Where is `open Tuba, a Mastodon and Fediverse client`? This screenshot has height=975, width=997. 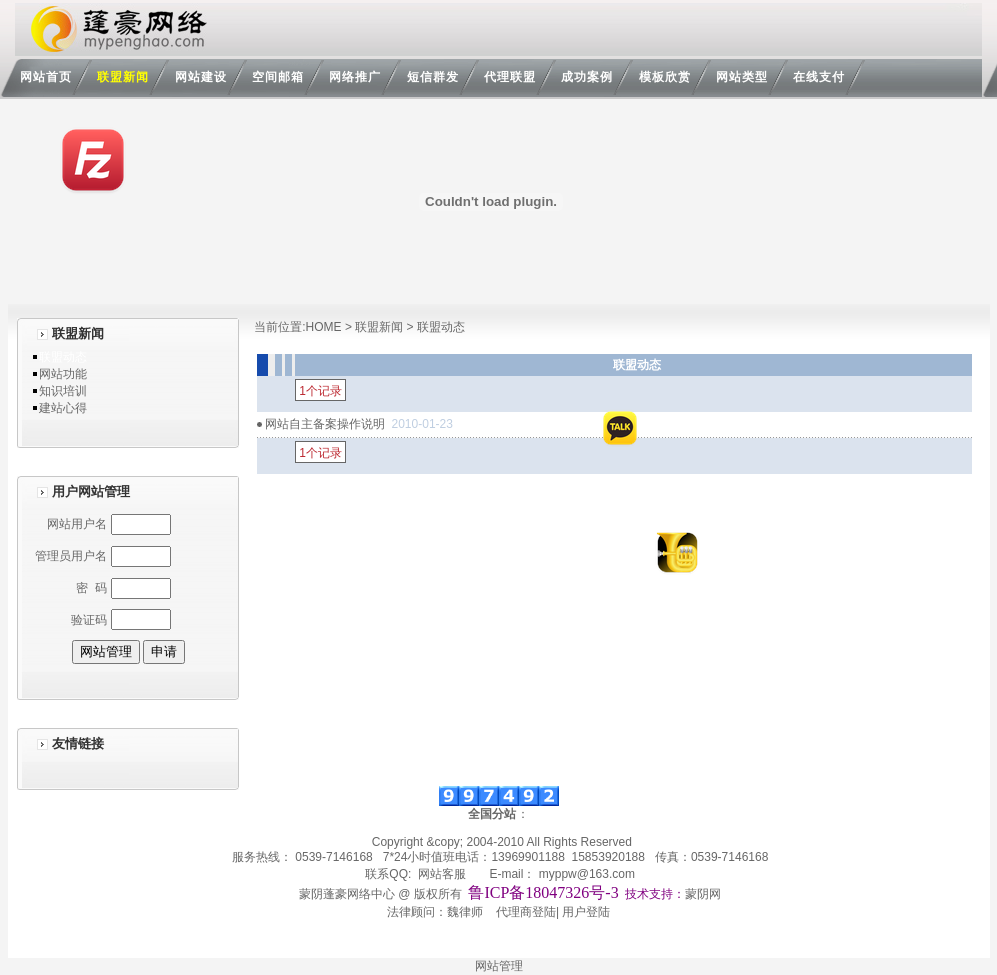
open Tuba, a Mastodon and Fediverse client is located at coordinates (677, 552).